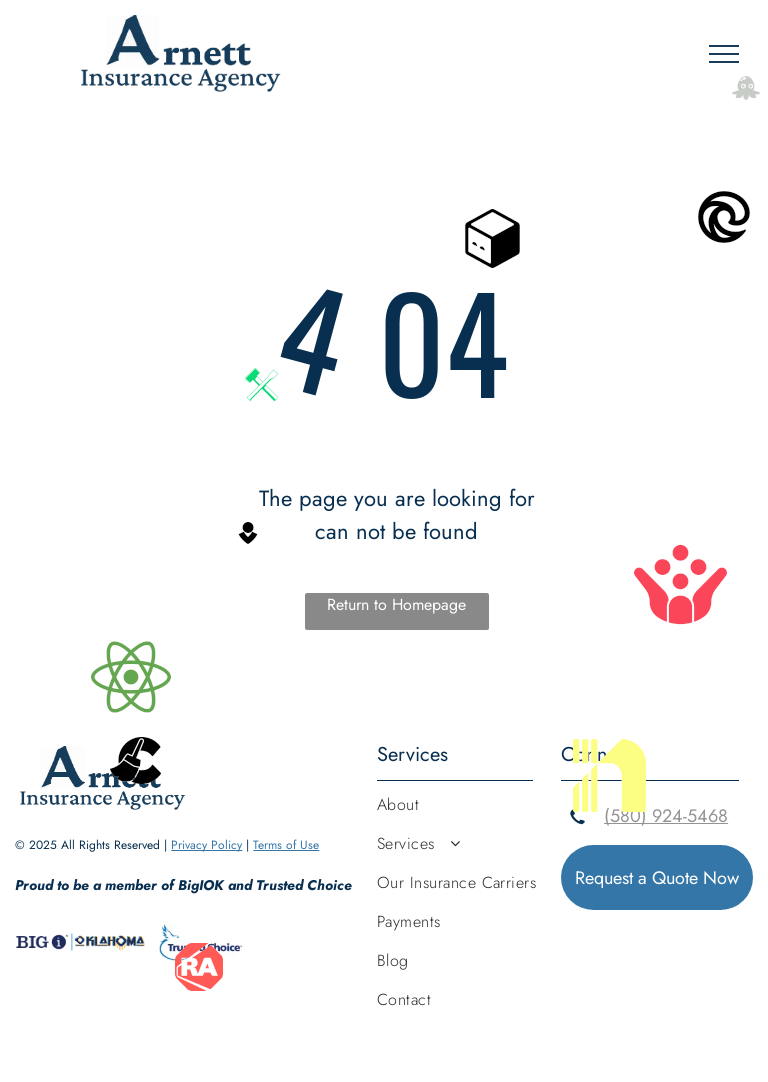 The image size is (768, 1082). Describe the element at coordinates (135, 760) in the screenshot. I see `open CCleaner application` at that location.